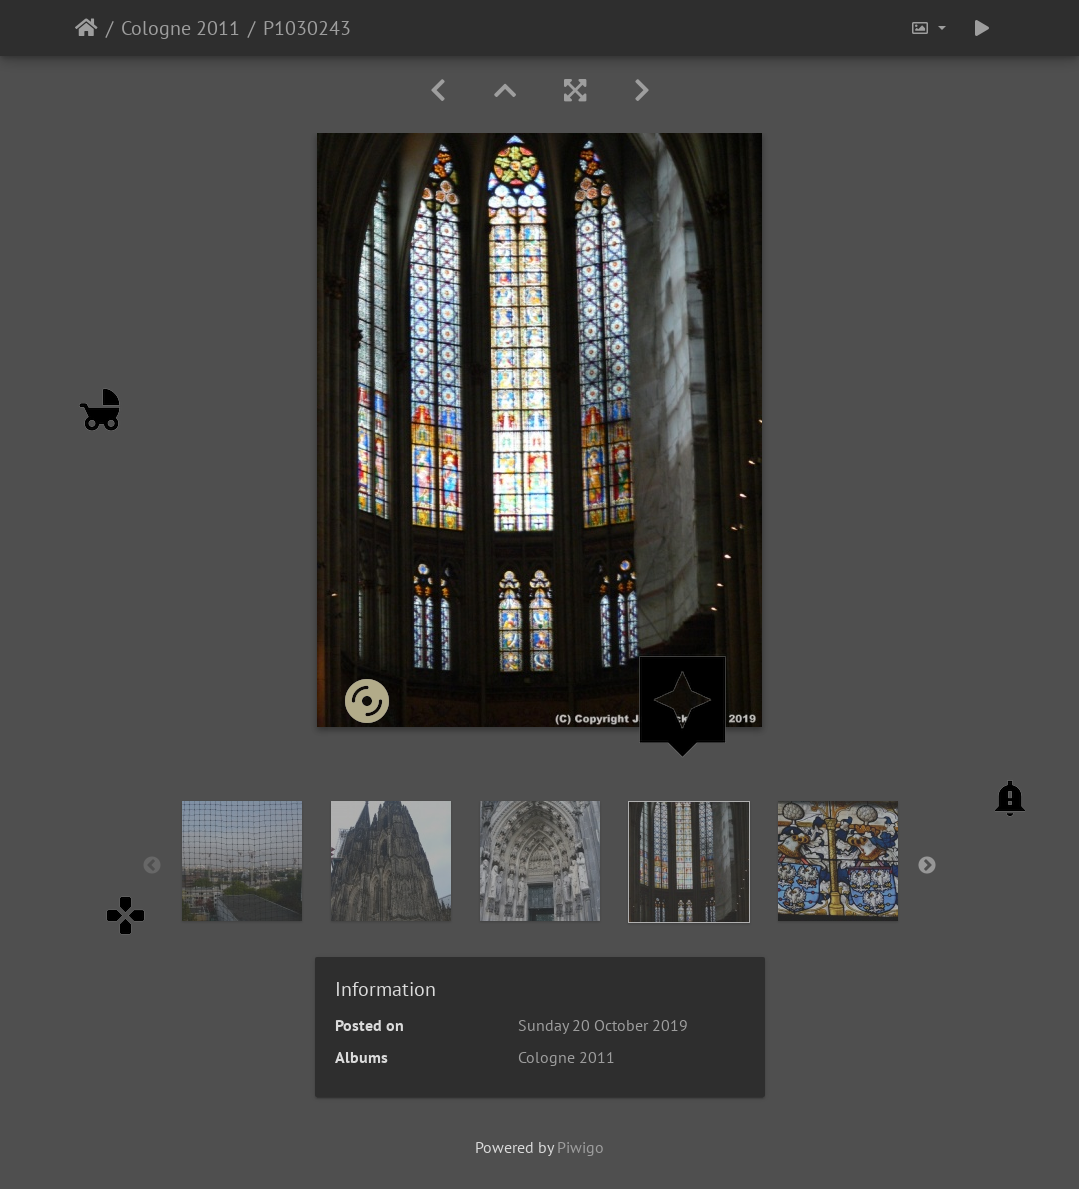 The width and height of the screenshot is (1079, 1189). I want to click on access games or gaming section, so click(125, 915).